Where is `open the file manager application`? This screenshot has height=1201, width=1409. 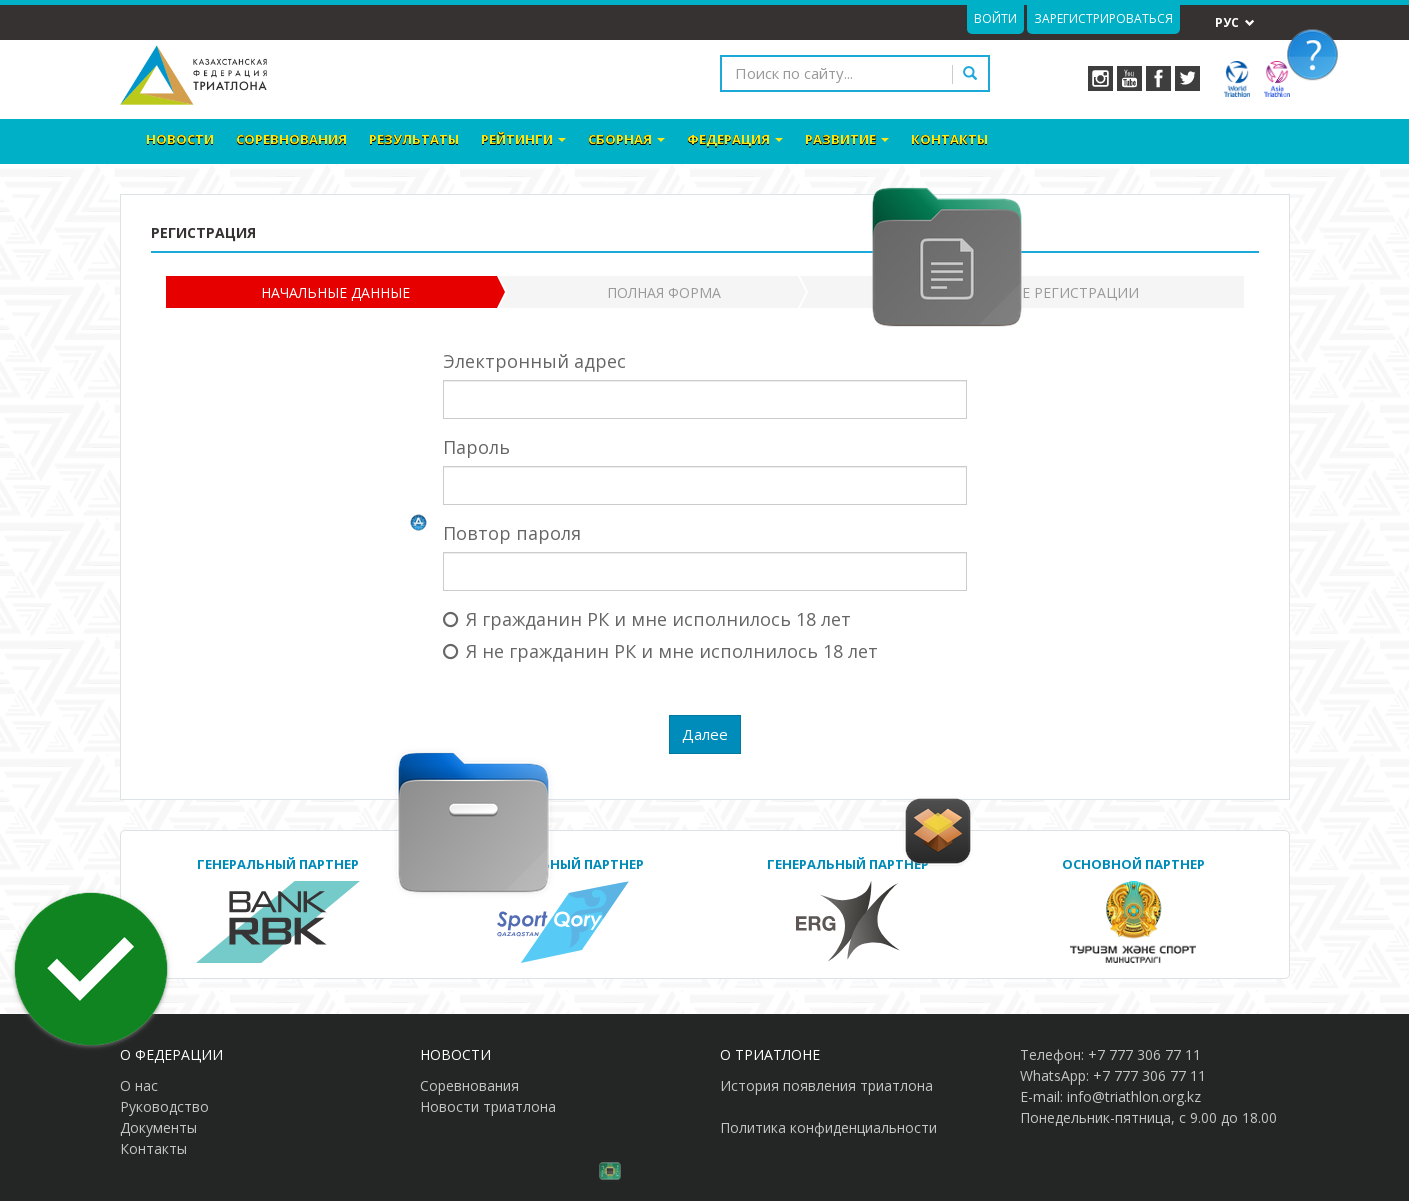 open the file manager application is located at coordinates (473, 822).